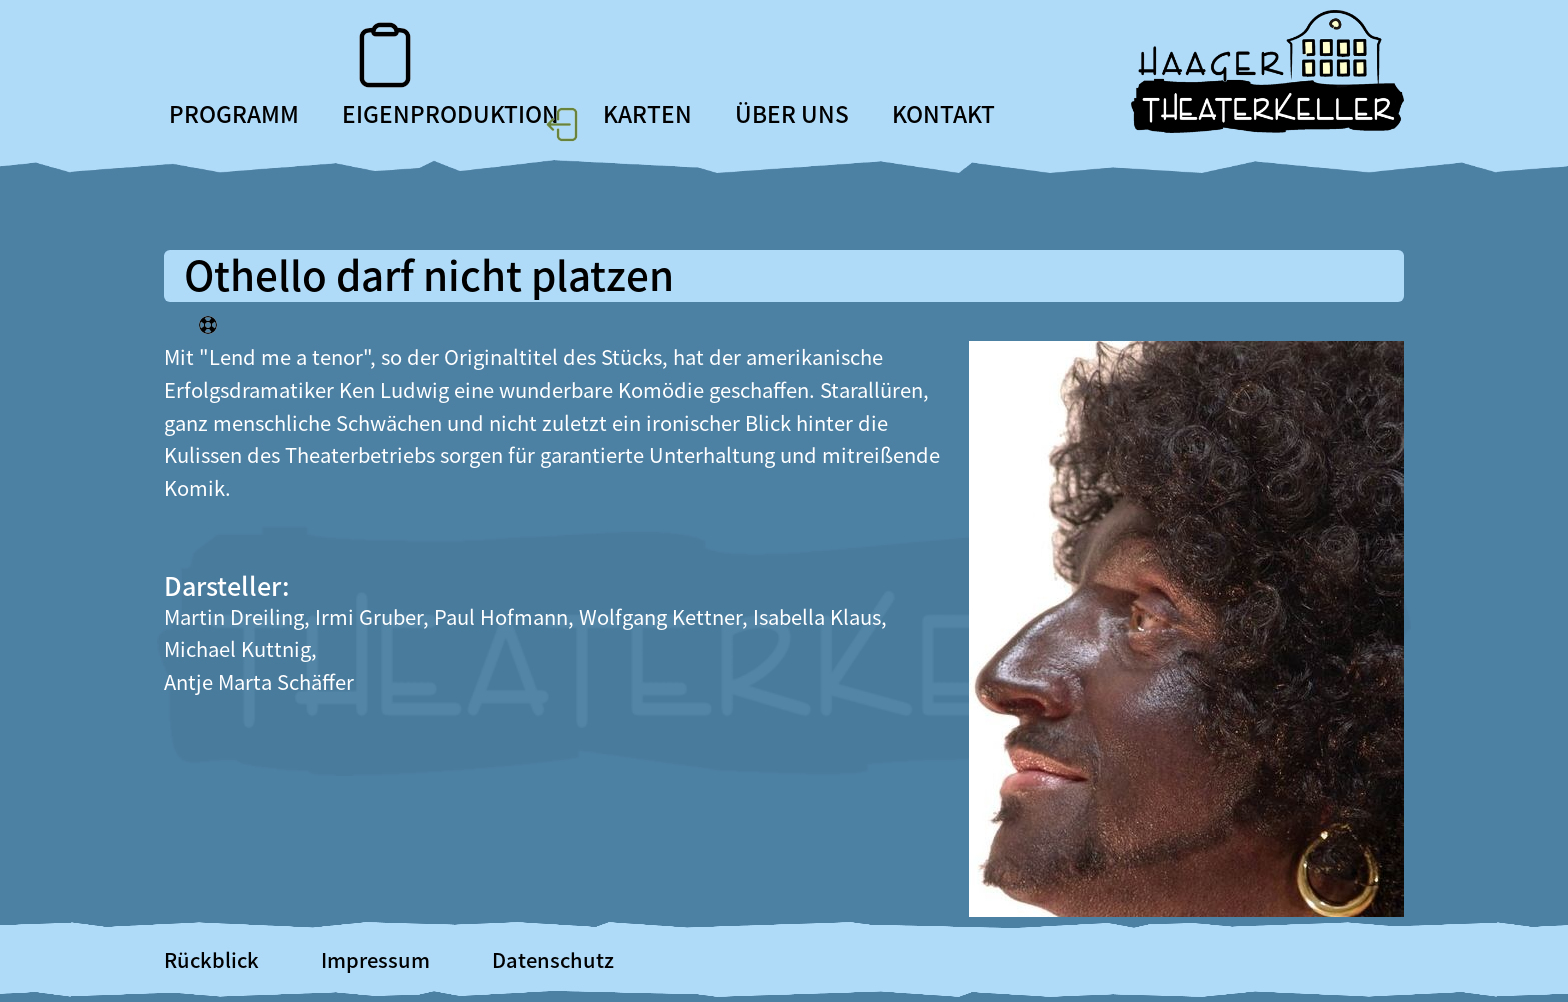 The height and width of the screenshot is (1002, 1568). Describe the element at coordinates (564, 124) in the screenshot. I see `log out of your account` at that location.